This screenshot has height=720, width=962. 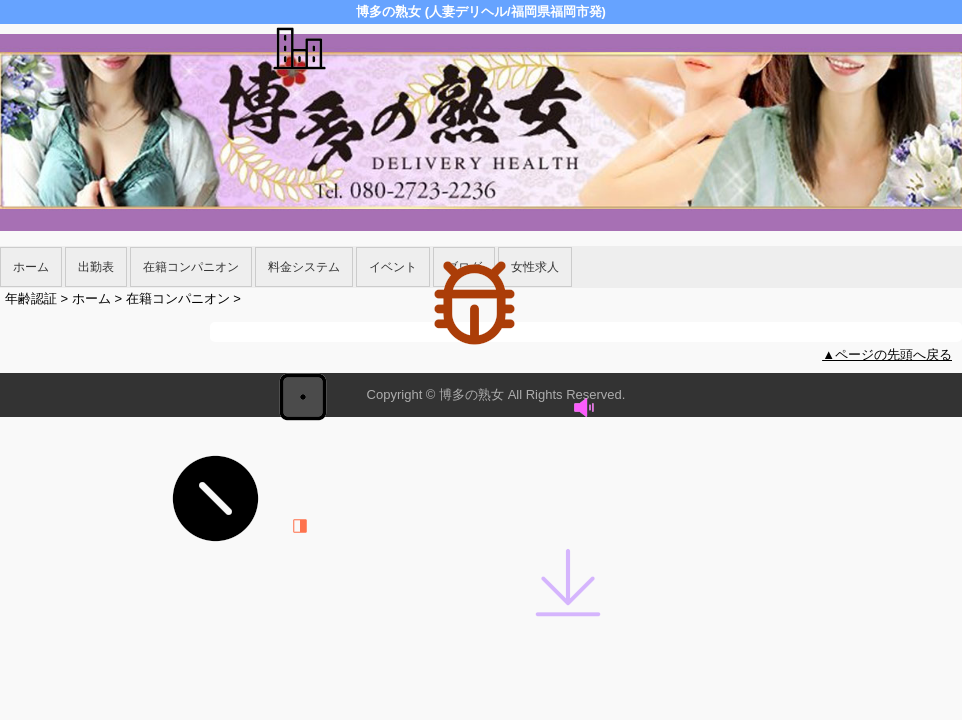 What do you see at coordinates (299, 48) in the screenshot?
I see `view city or urban locations` at bounding box center [299, 48].